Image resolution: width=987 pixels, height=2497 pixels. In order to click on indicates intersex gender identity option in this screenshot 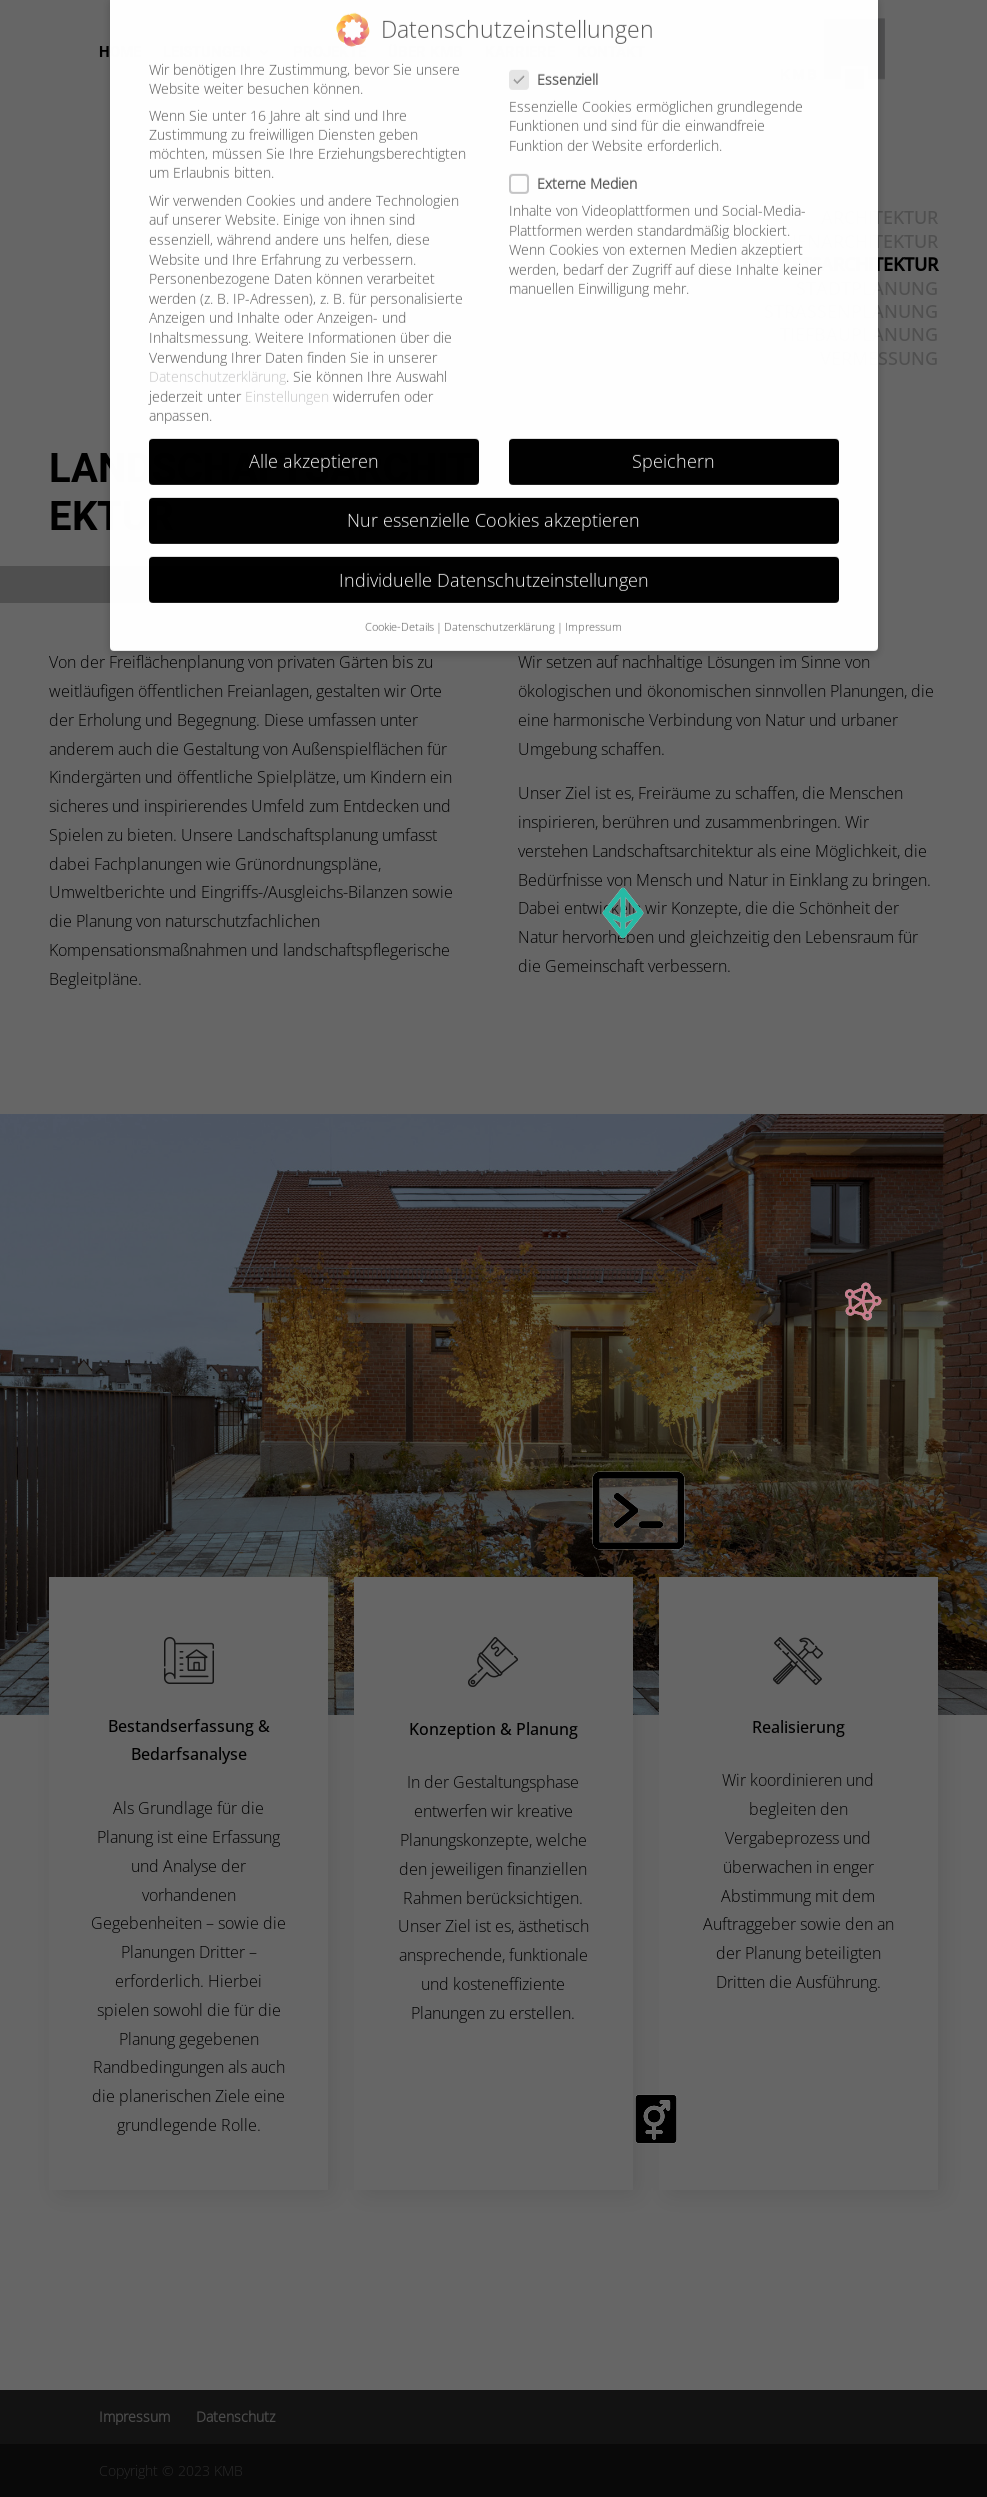, I will do `click(656, 2119)`.